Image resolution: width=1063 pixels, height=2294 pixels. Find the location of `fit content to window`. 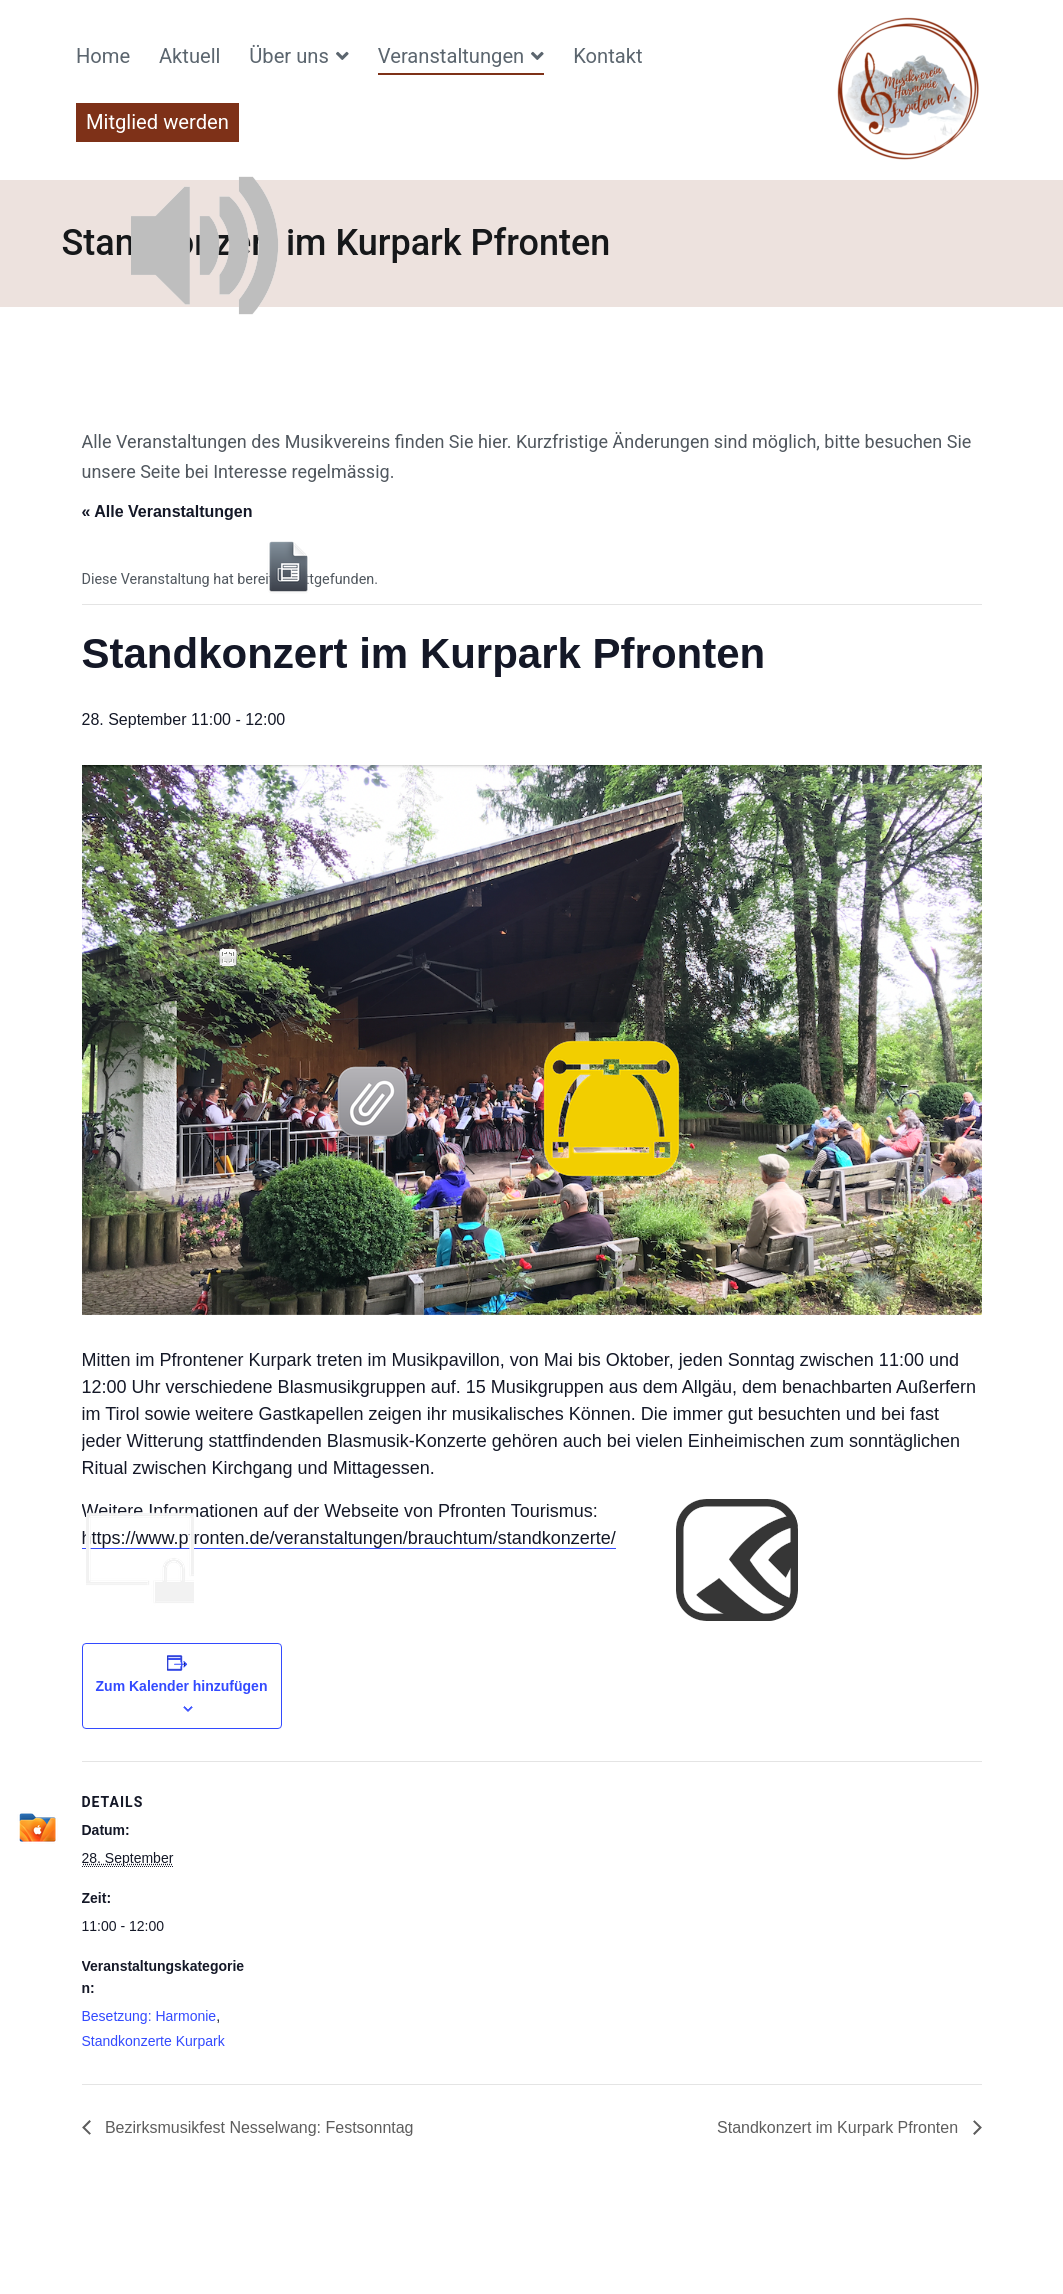

fit content to window is located at coordinates (228, 957).